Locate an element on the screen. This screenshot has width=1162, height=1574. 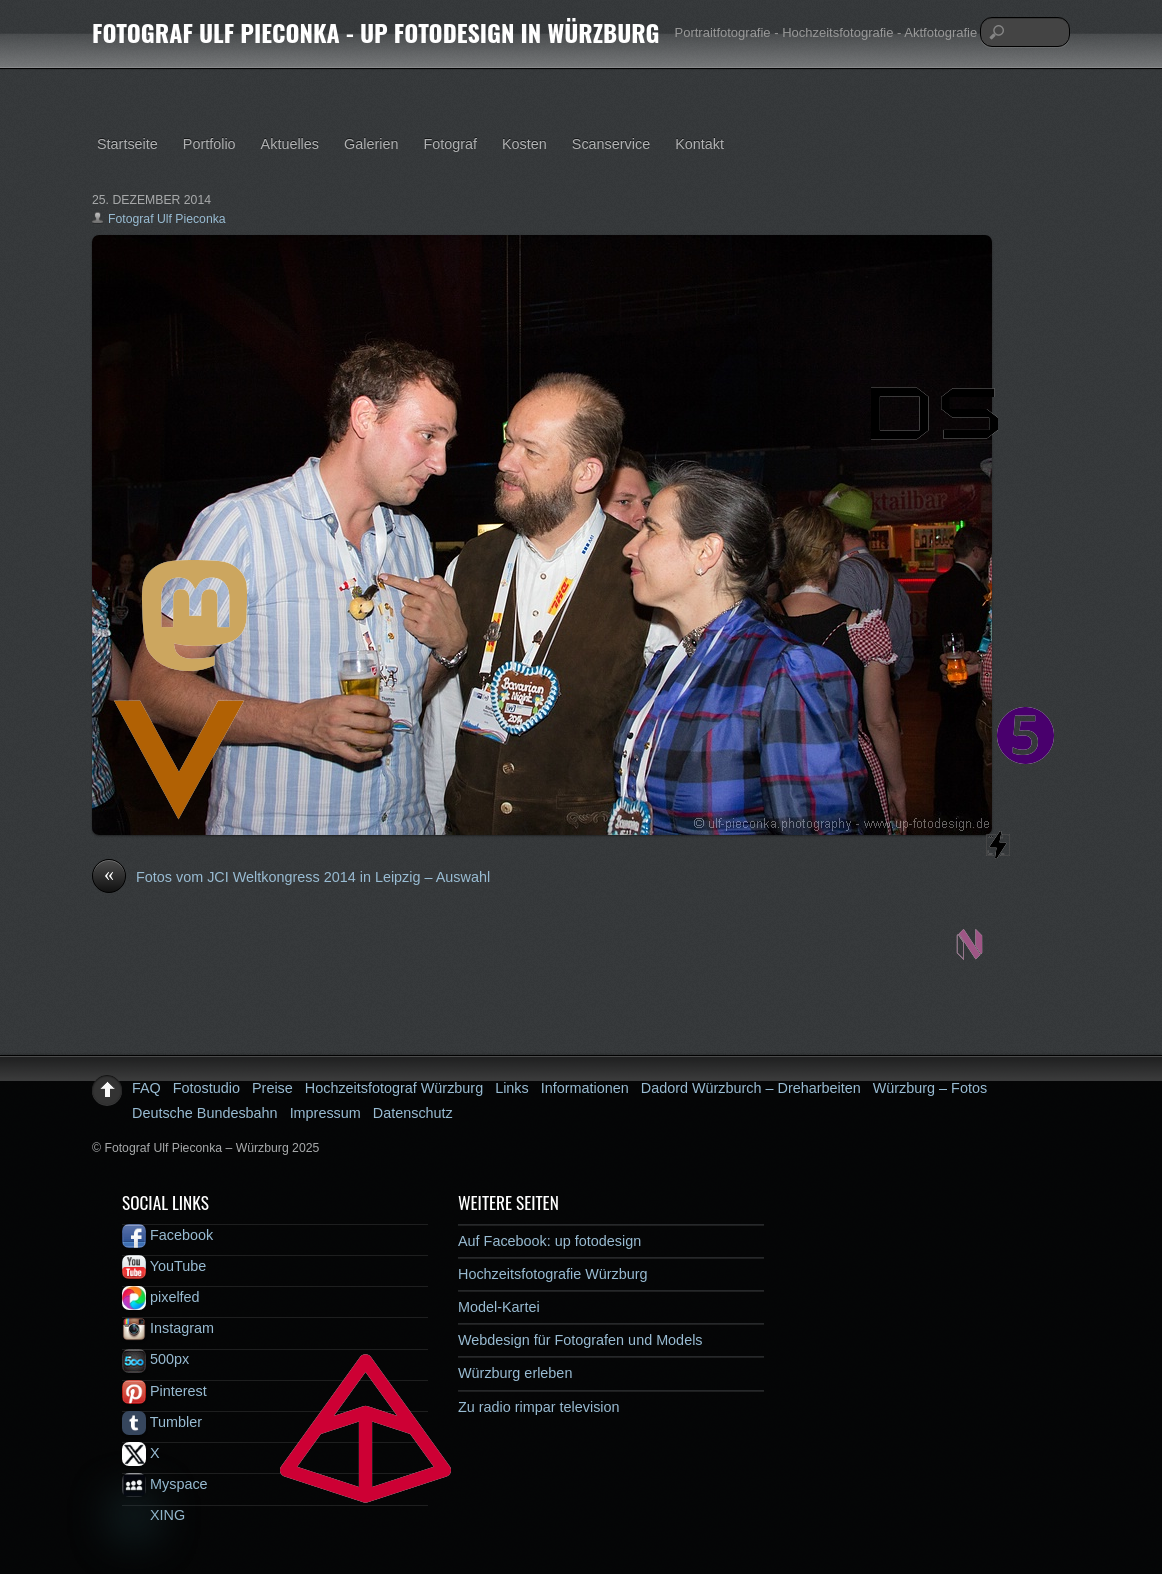
open the Mastodon app is located at coordinates (194, 615).